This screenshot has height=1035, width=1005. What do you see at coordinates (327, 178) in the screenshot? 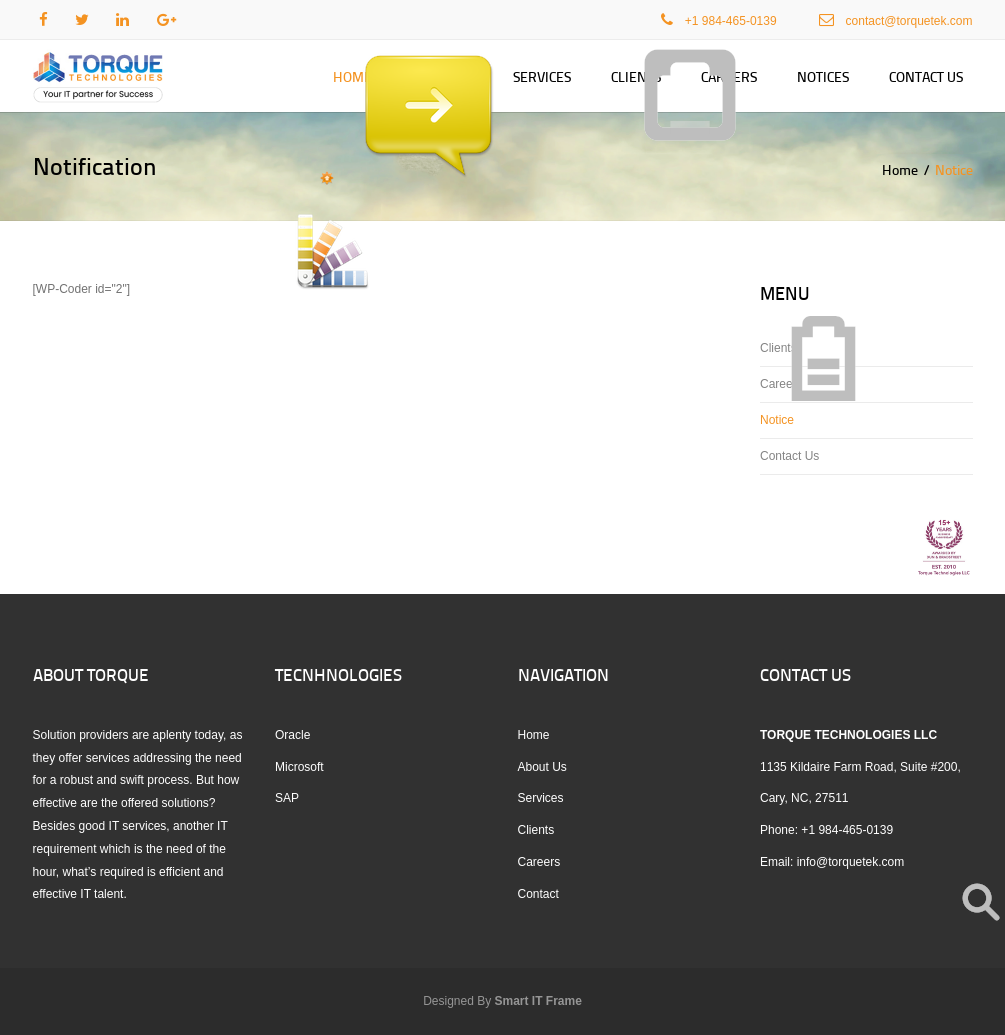
I see `indicates a software update is available` at bounding box center [327, 178].